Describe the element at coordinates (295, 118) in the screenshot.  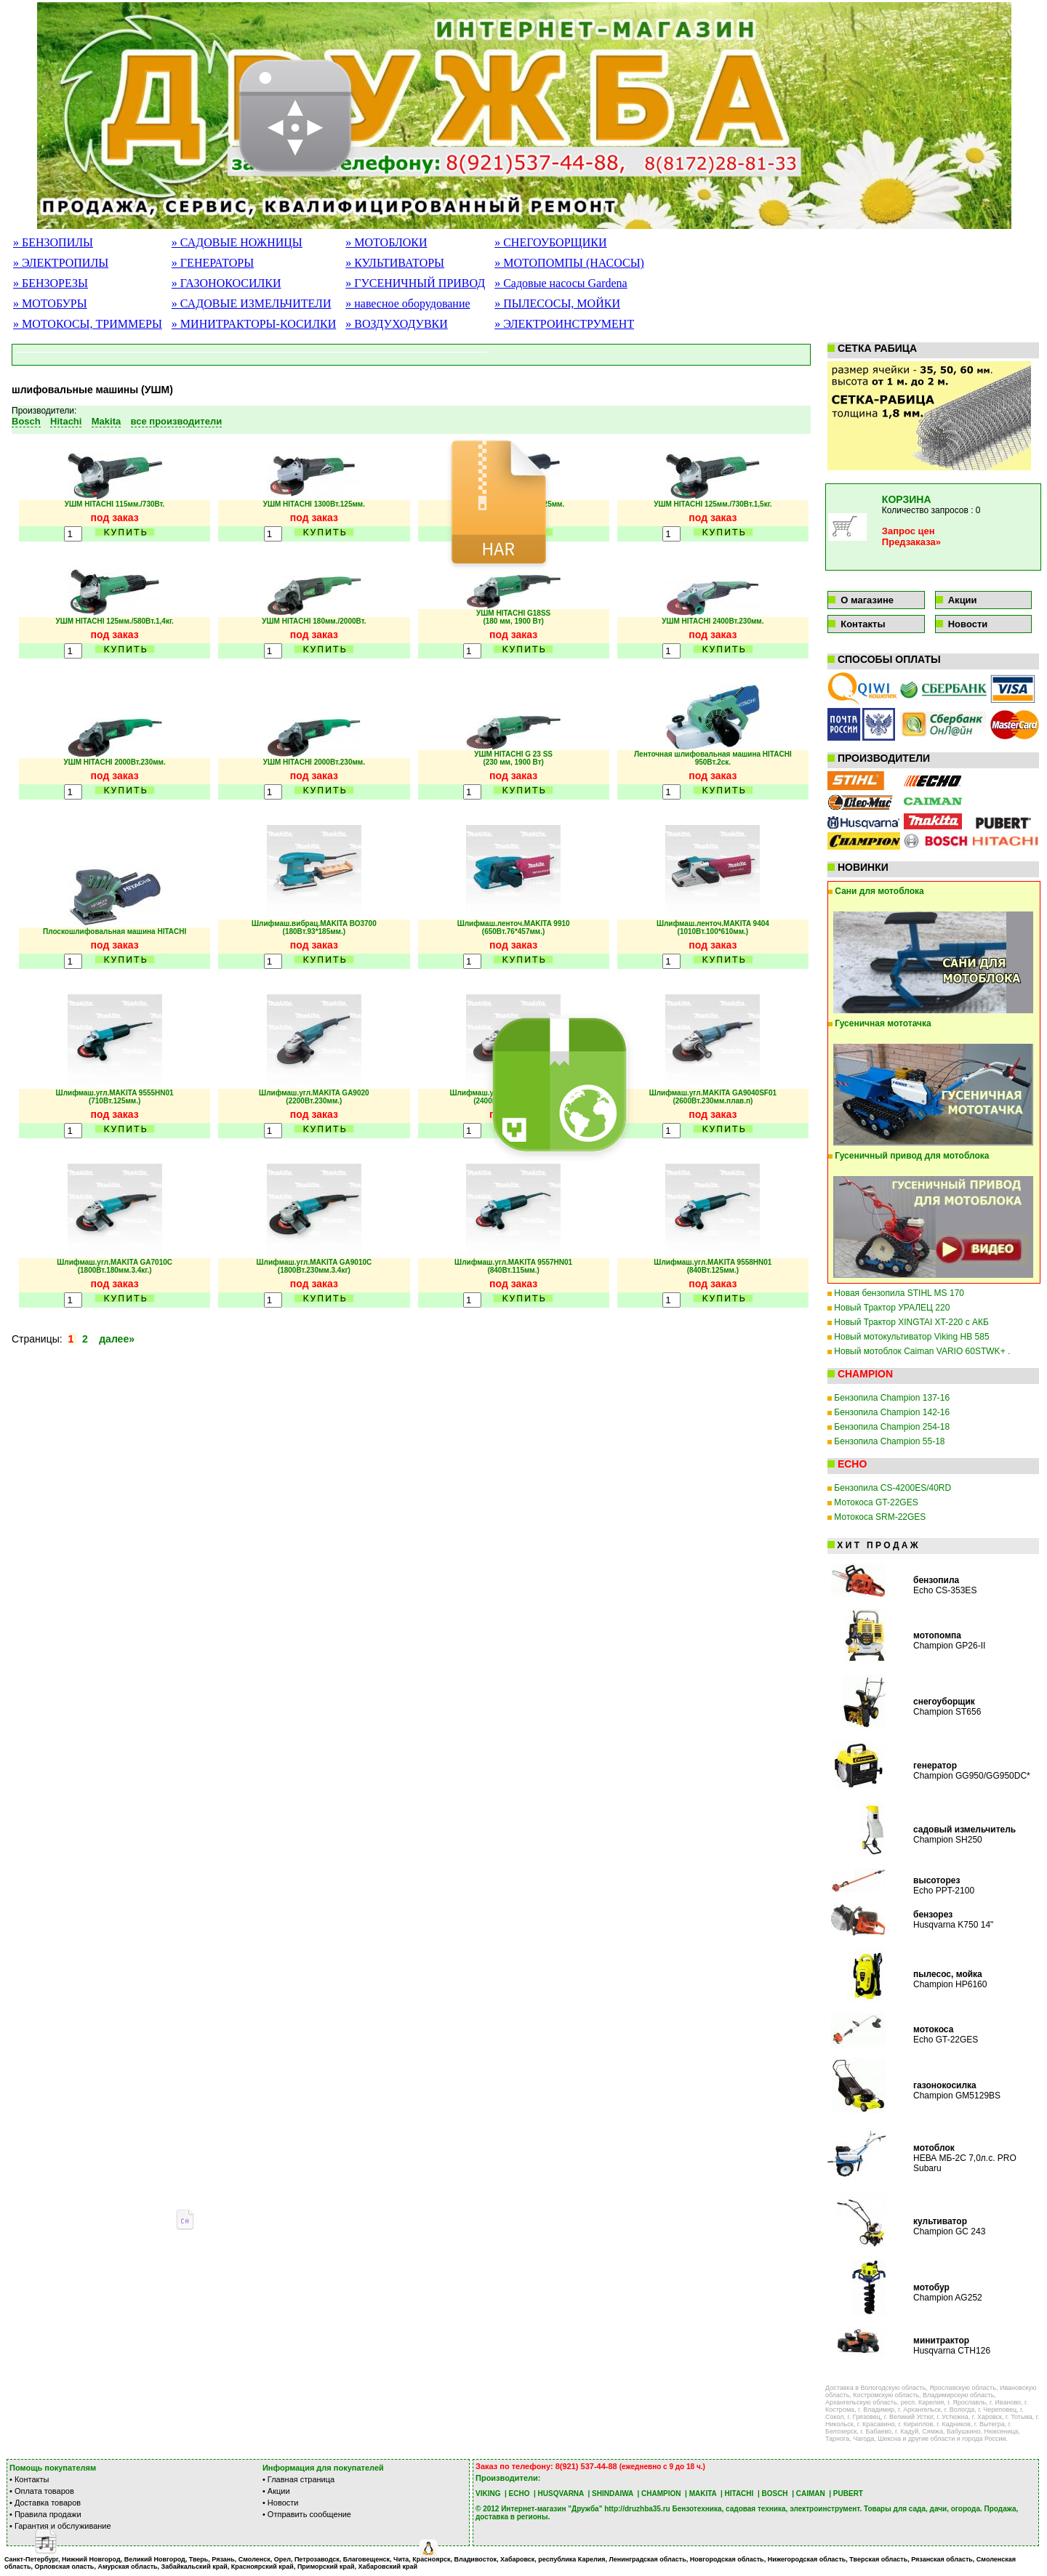
I see `window movement and positioning preferences` at that location.